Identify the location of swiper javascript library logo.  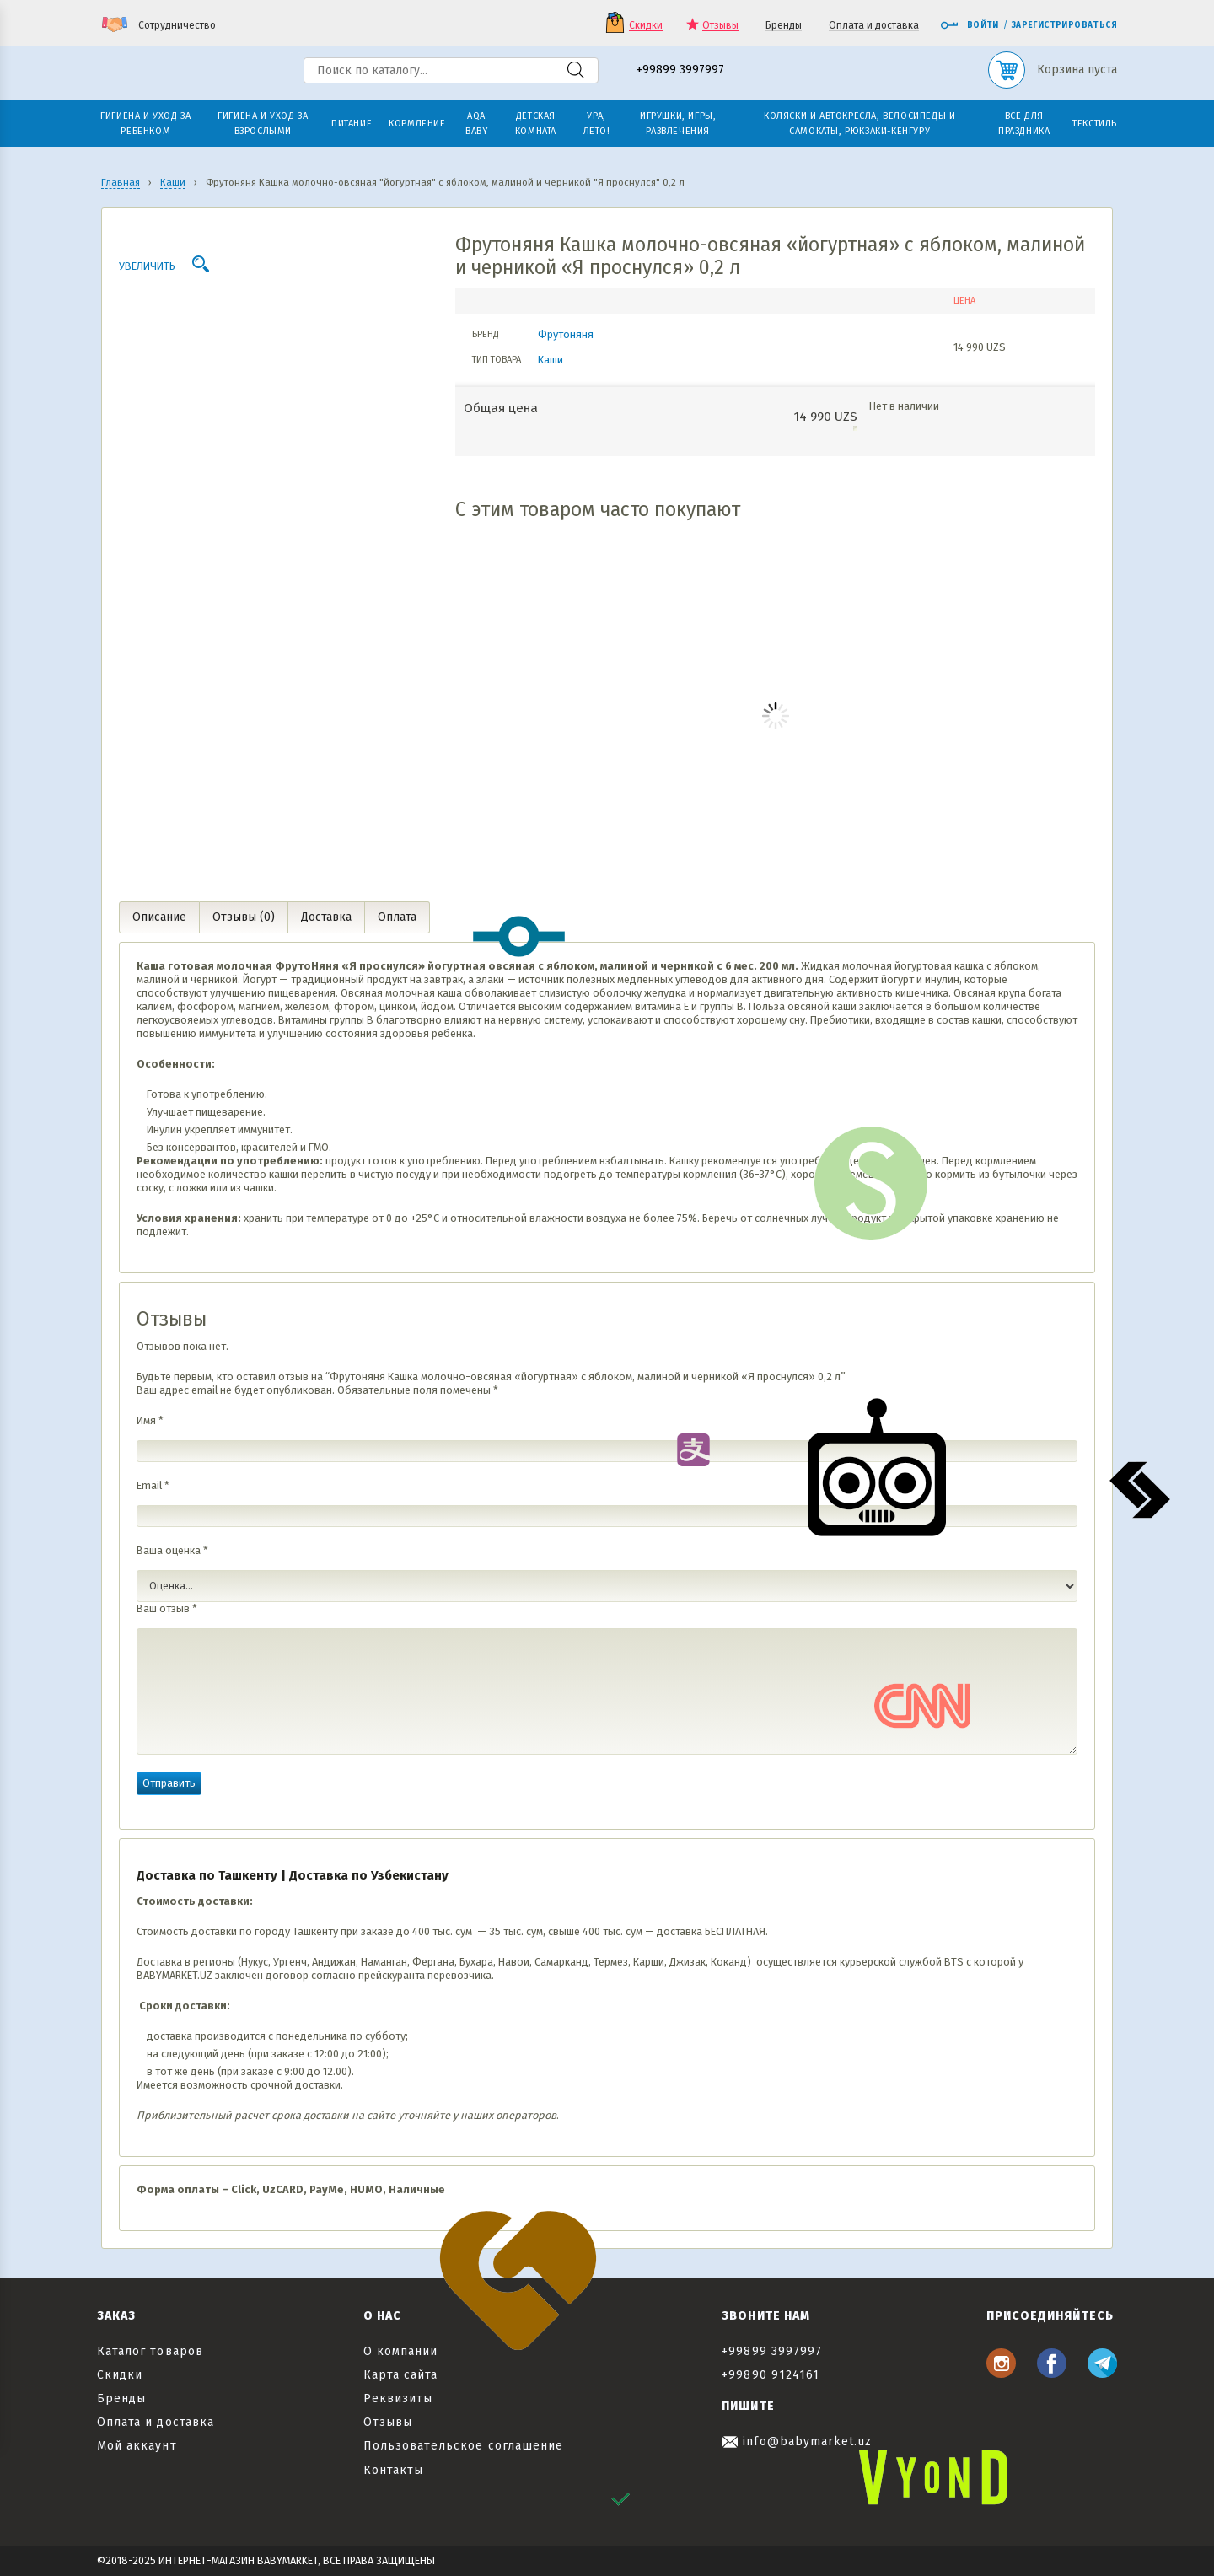
(871, 1183).